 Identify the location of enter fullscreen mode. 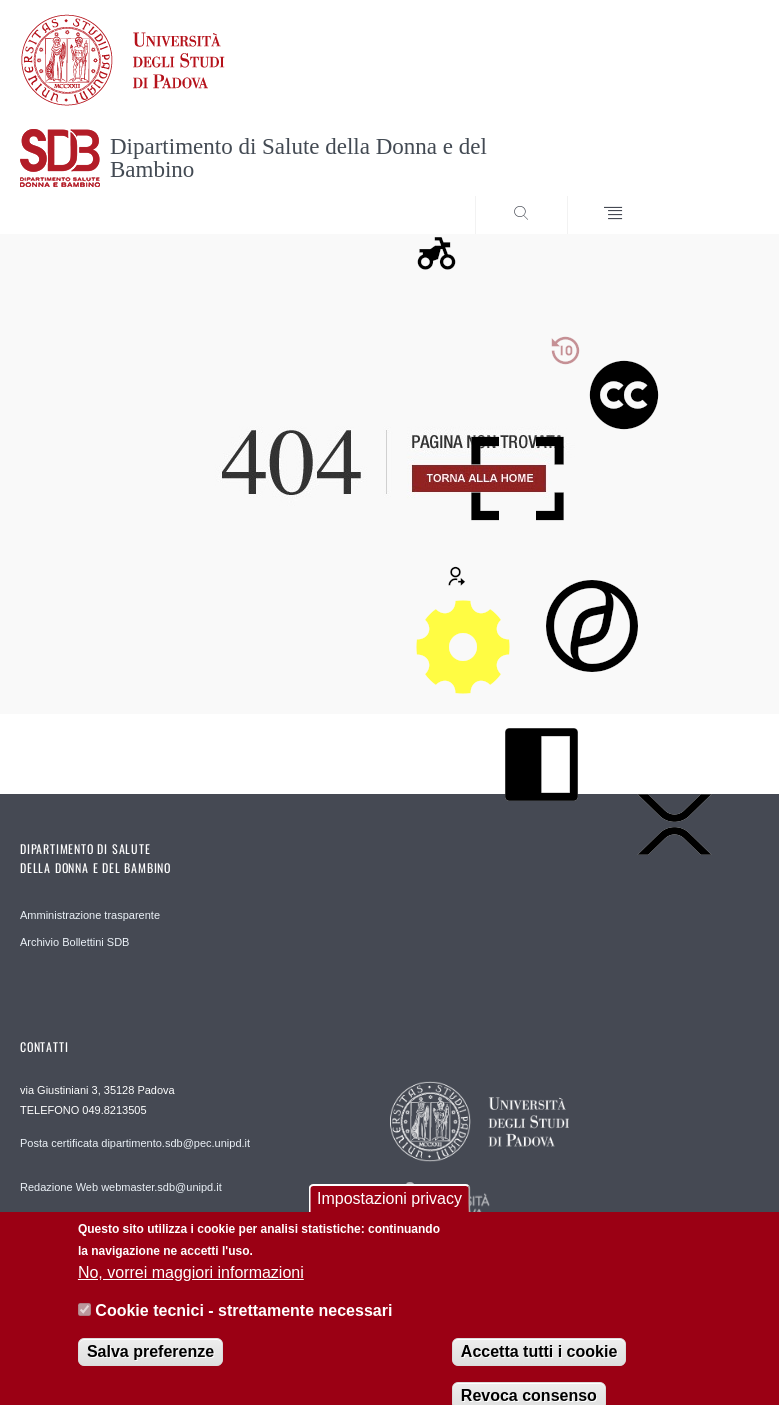
(517, 478).